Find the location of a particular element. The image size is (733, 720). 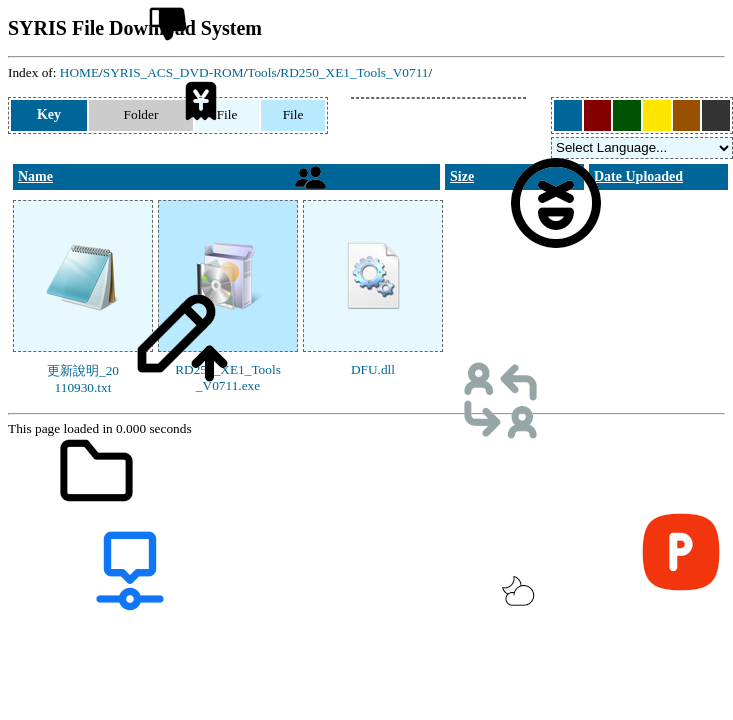

dislike or downvote content is located at coordinates (168, 22).